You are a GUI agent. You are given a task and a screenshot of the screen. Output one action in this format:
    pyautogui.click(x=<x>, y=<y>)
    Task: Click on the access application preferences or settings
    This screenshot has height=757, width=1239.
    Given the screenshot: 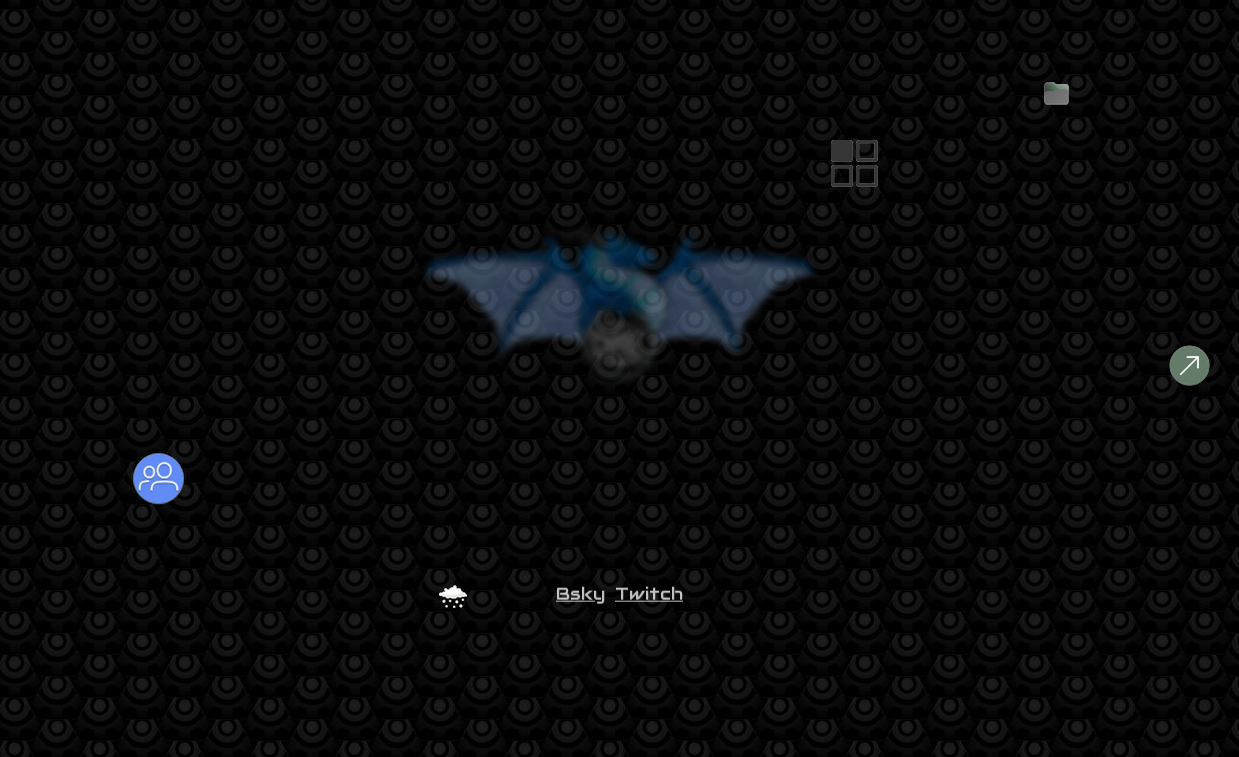 What is the action you would take?
    pyautogui.click(x=856, y=165)
    